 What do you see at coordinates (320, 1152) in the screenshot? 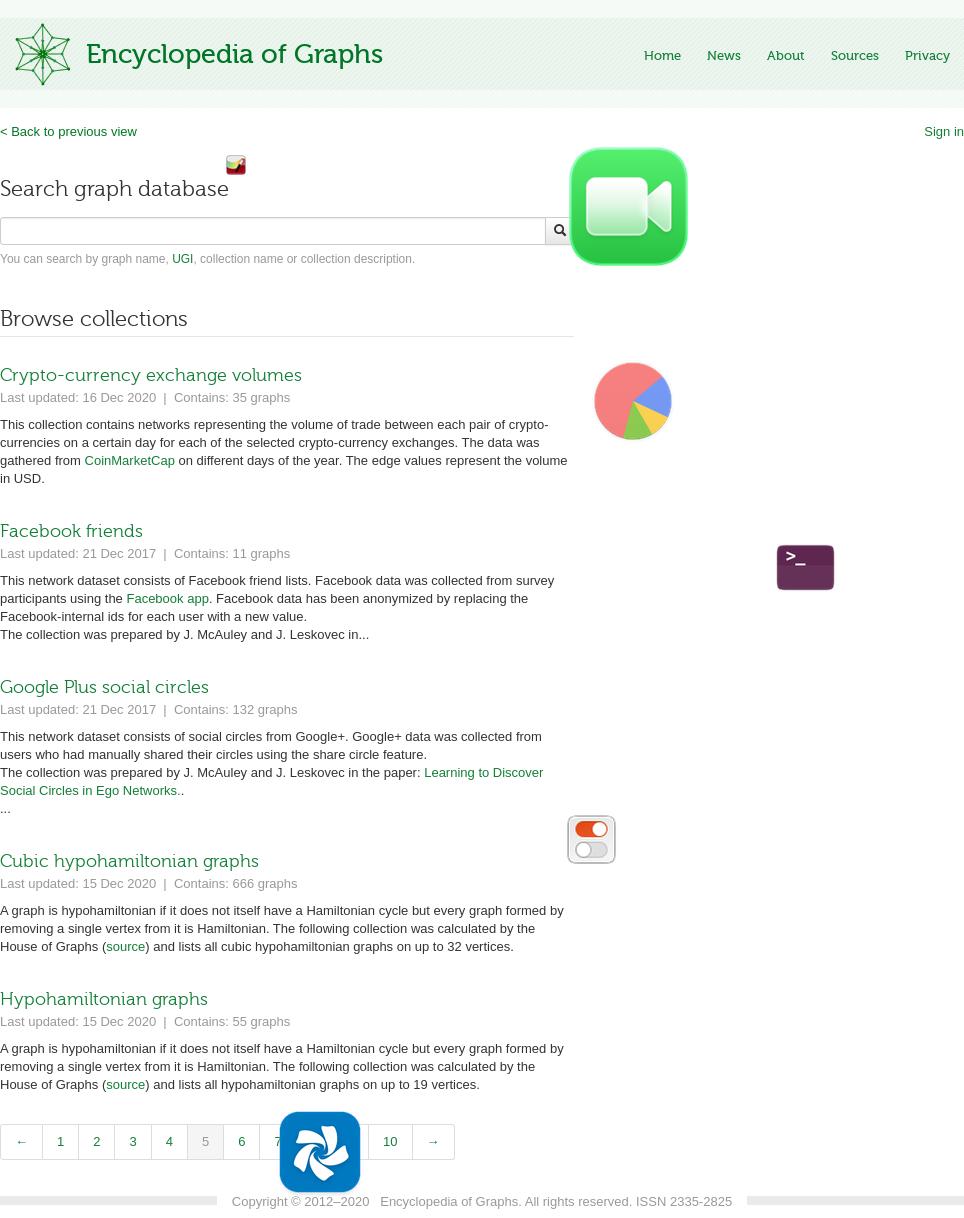
I see `open chakra linux distribution` at bounding box center [320, 1152].